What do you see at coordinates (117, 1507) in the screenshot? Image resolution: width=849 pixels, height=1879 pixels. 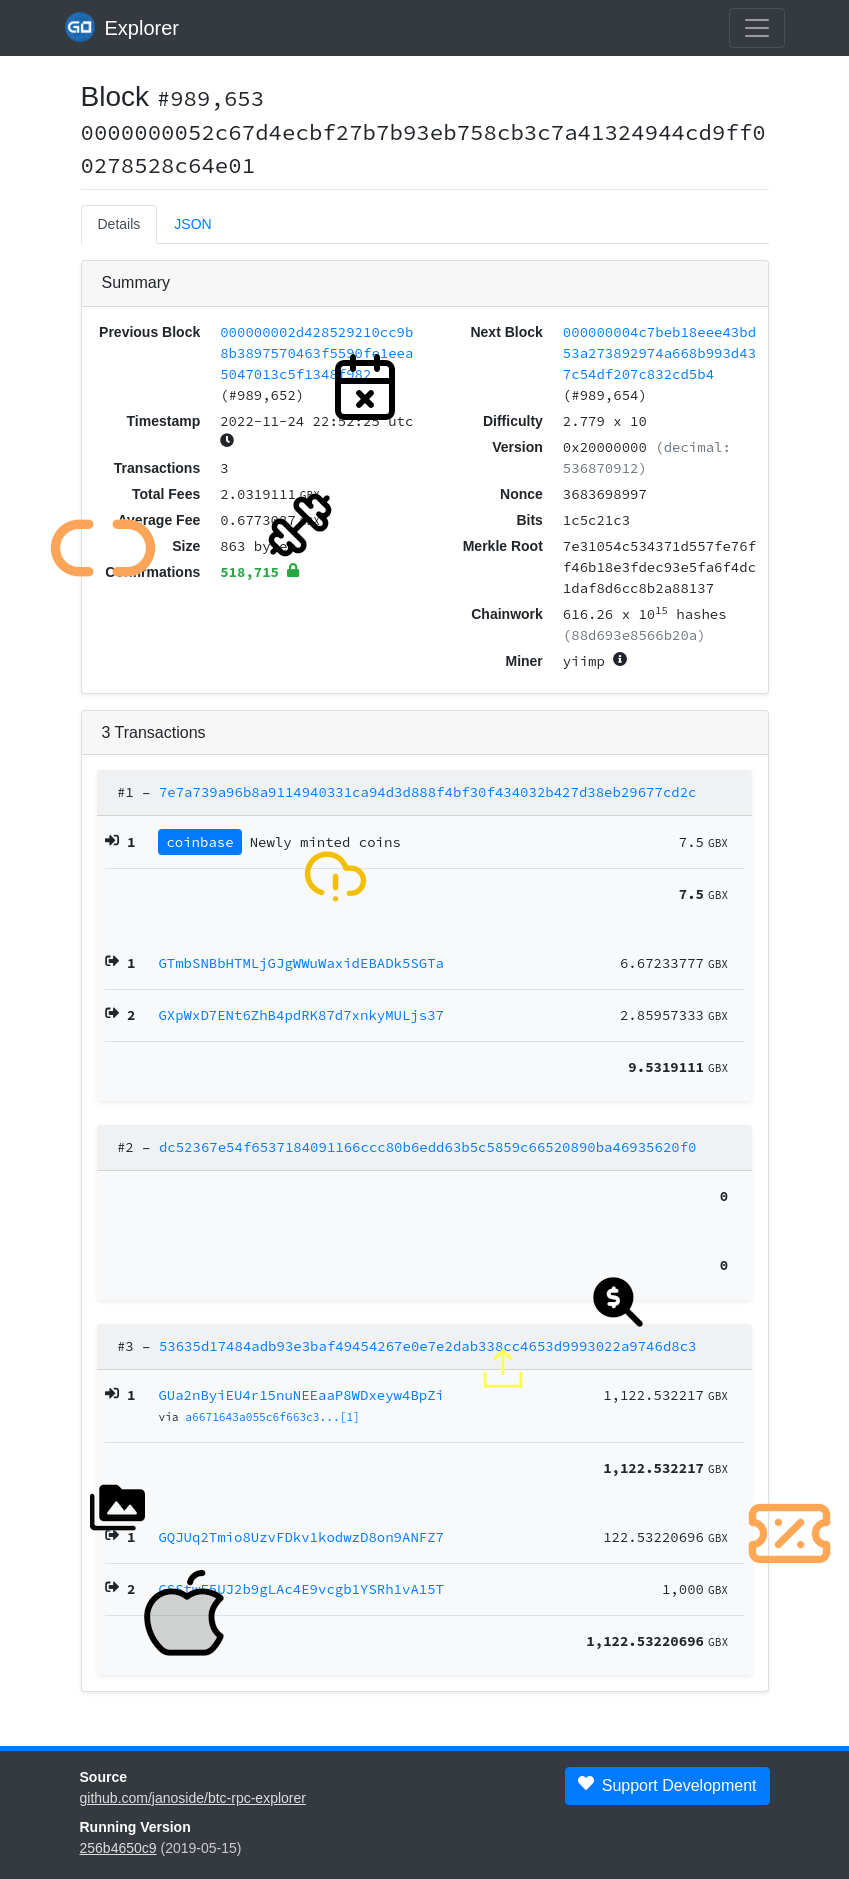 I see `access your photo library` at bounding box center [117, 1507].